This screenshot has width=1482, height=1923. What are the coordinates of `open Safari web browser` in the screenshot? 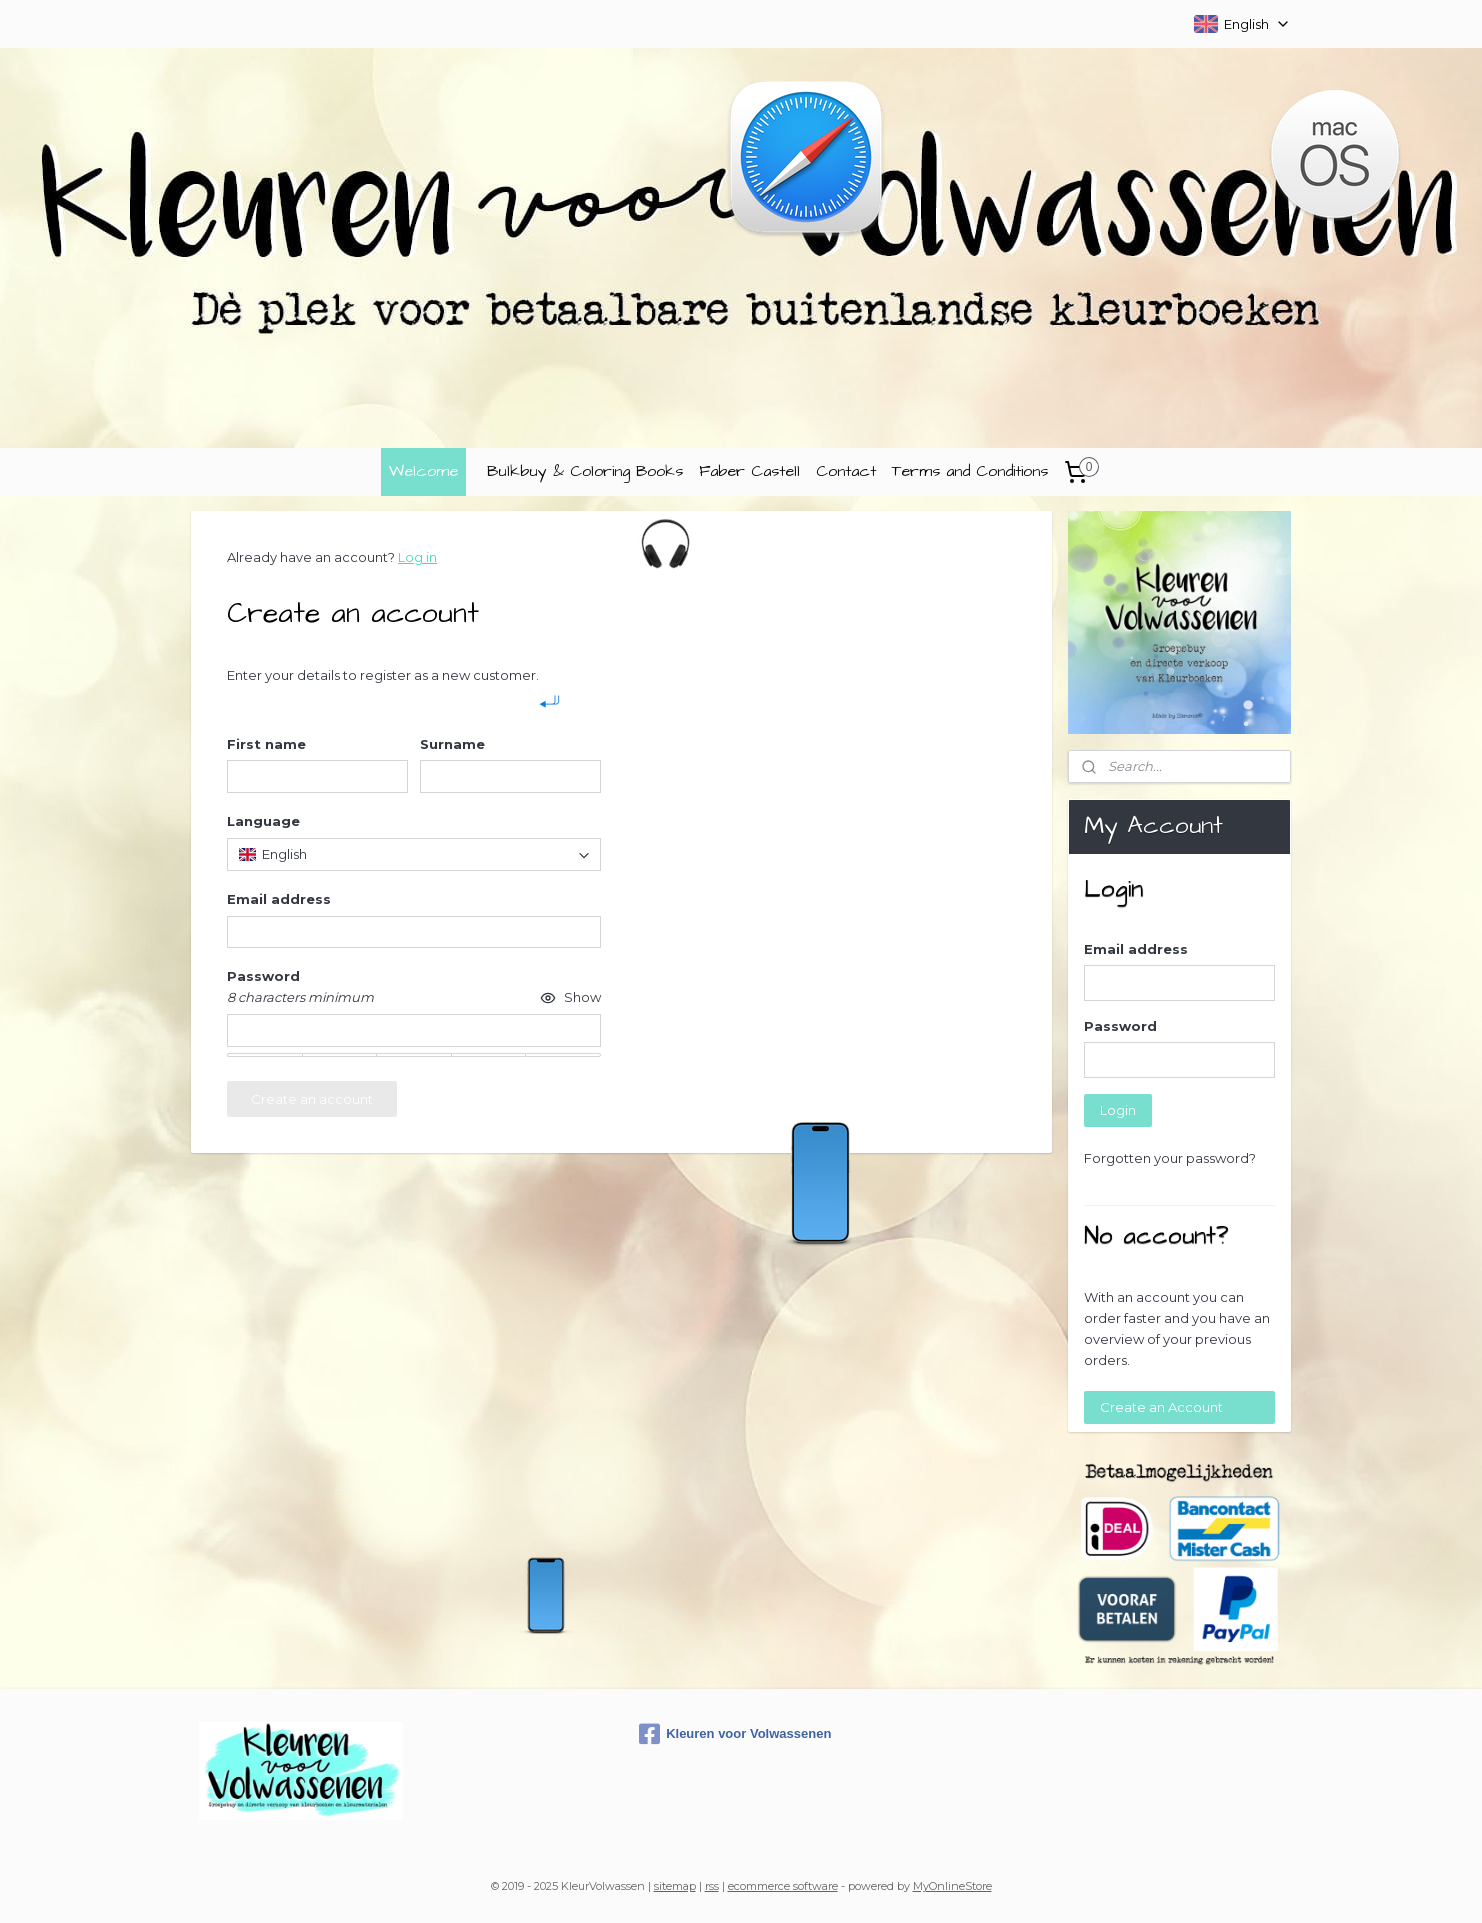 It's located at (806, 157).